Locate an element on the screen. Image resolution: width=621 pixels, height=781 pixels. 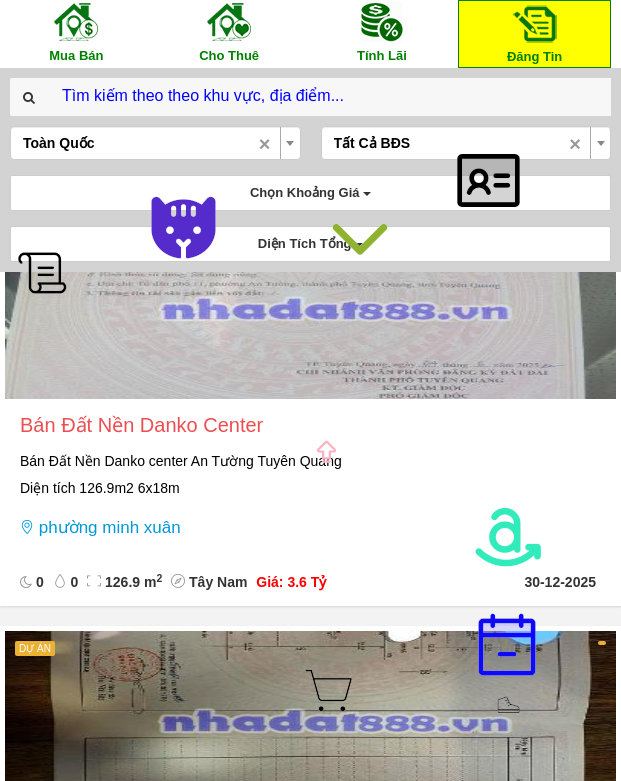
upload a file or document is located at coordinates (326, 451).